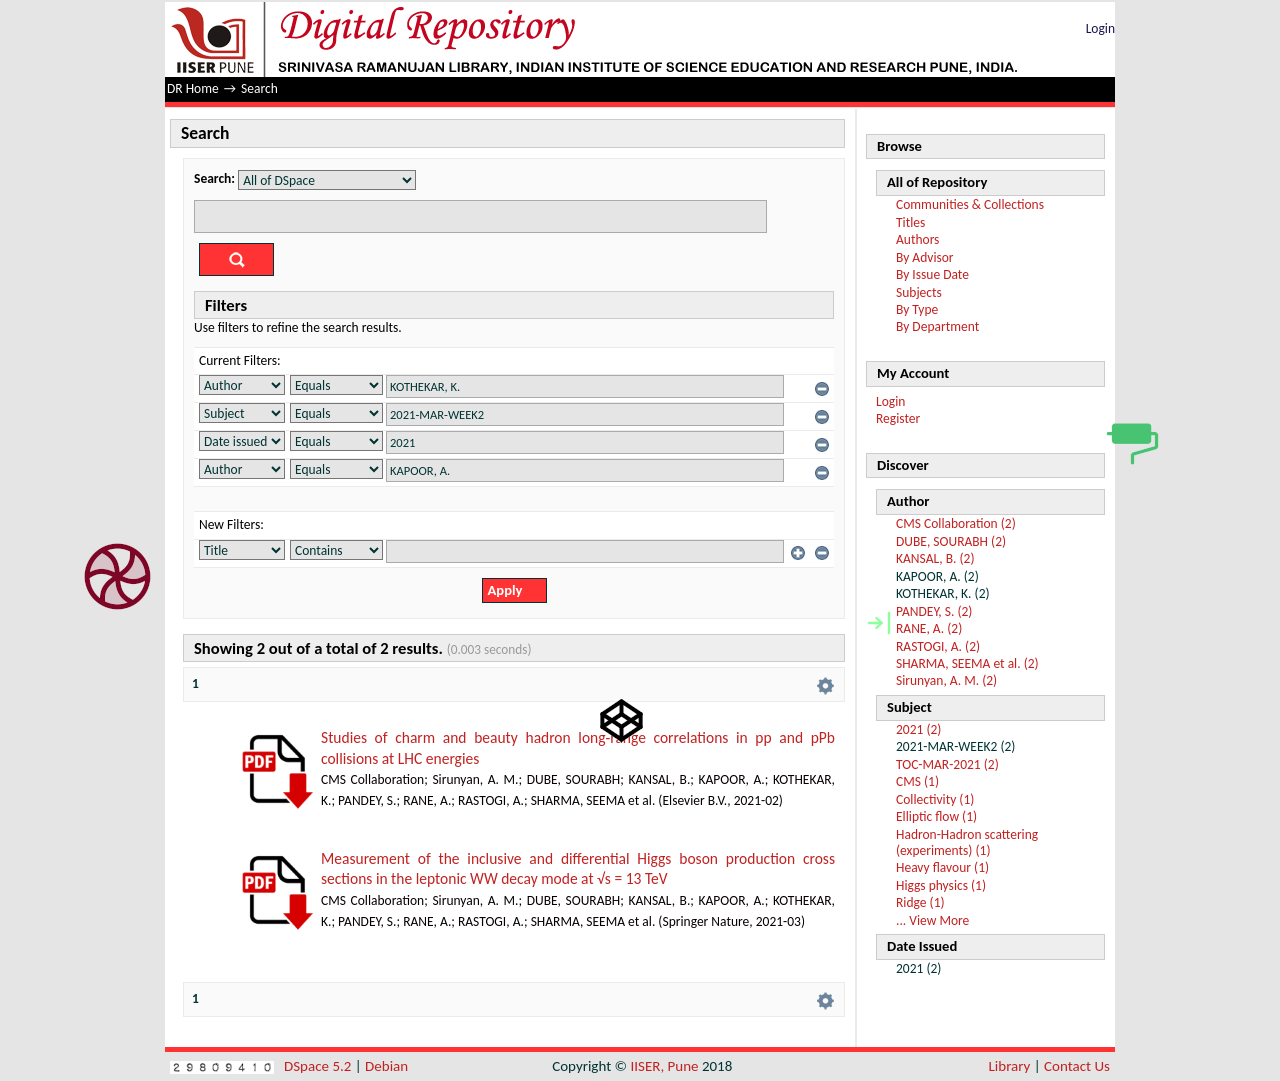  Describe the element at coordinates (1132, 440) in the screenshot. I see `customize theme or appearance settings` at that location.